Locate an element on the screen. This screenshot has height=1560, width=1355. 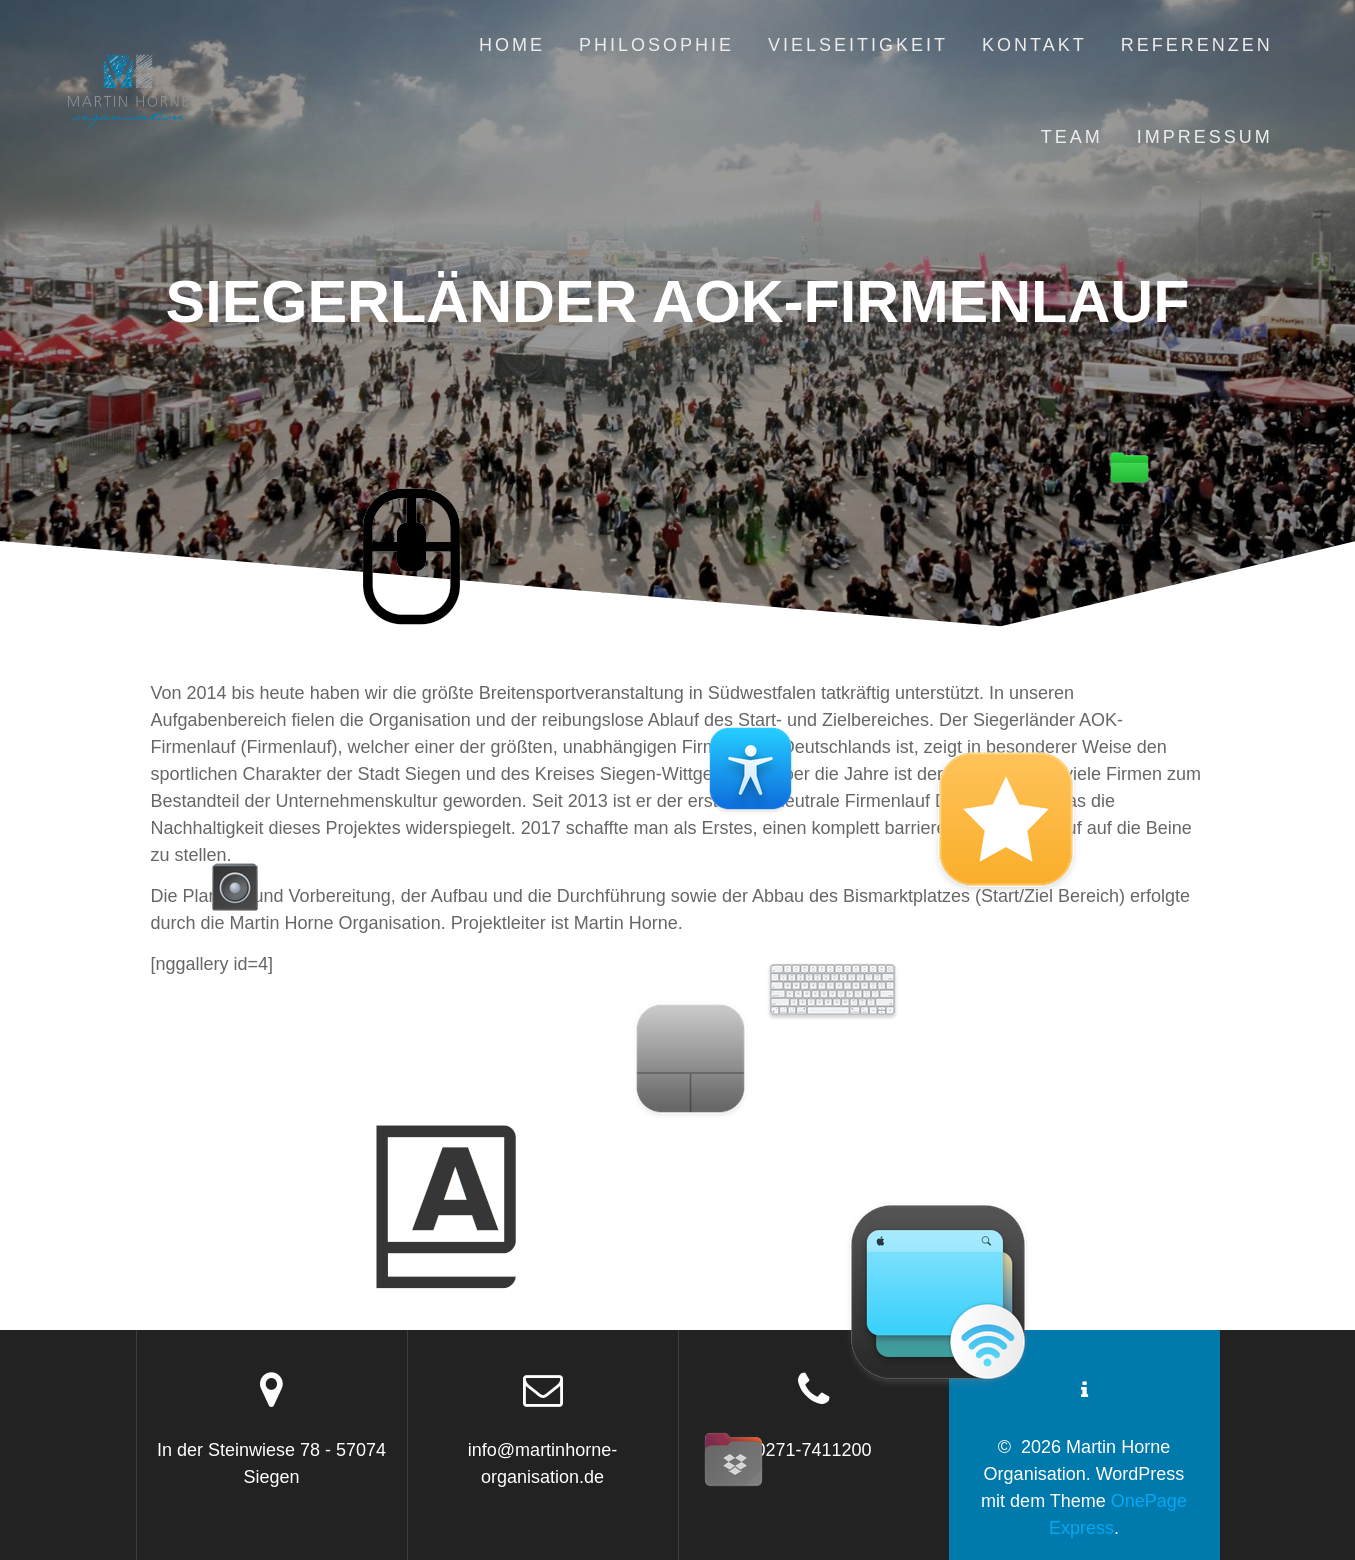
access sound and audio settings is located at coordinates (235, 887).